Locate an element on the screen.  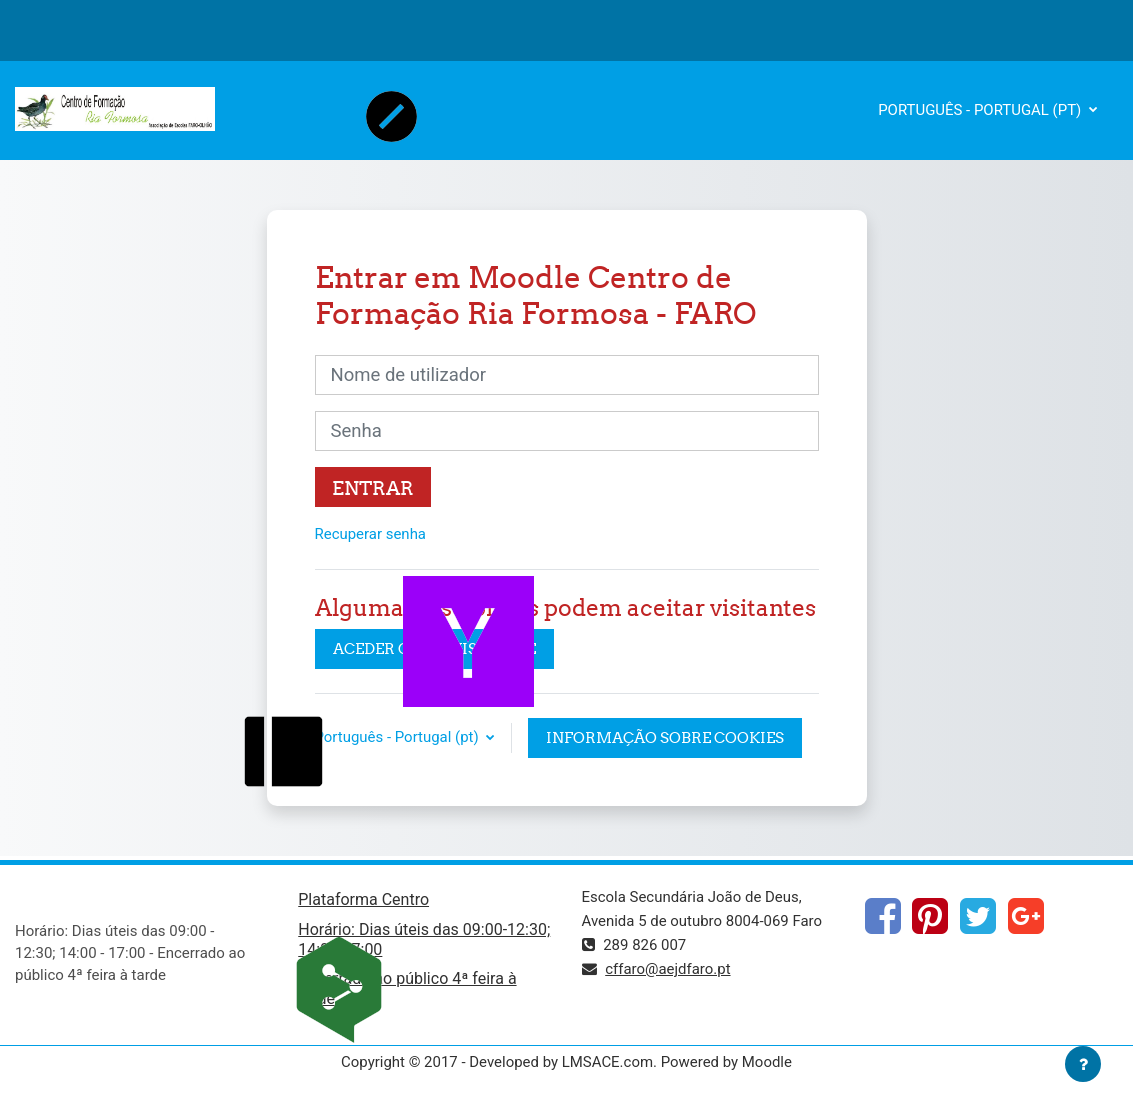
open DeepL translator is located at coordinates (339, 990).